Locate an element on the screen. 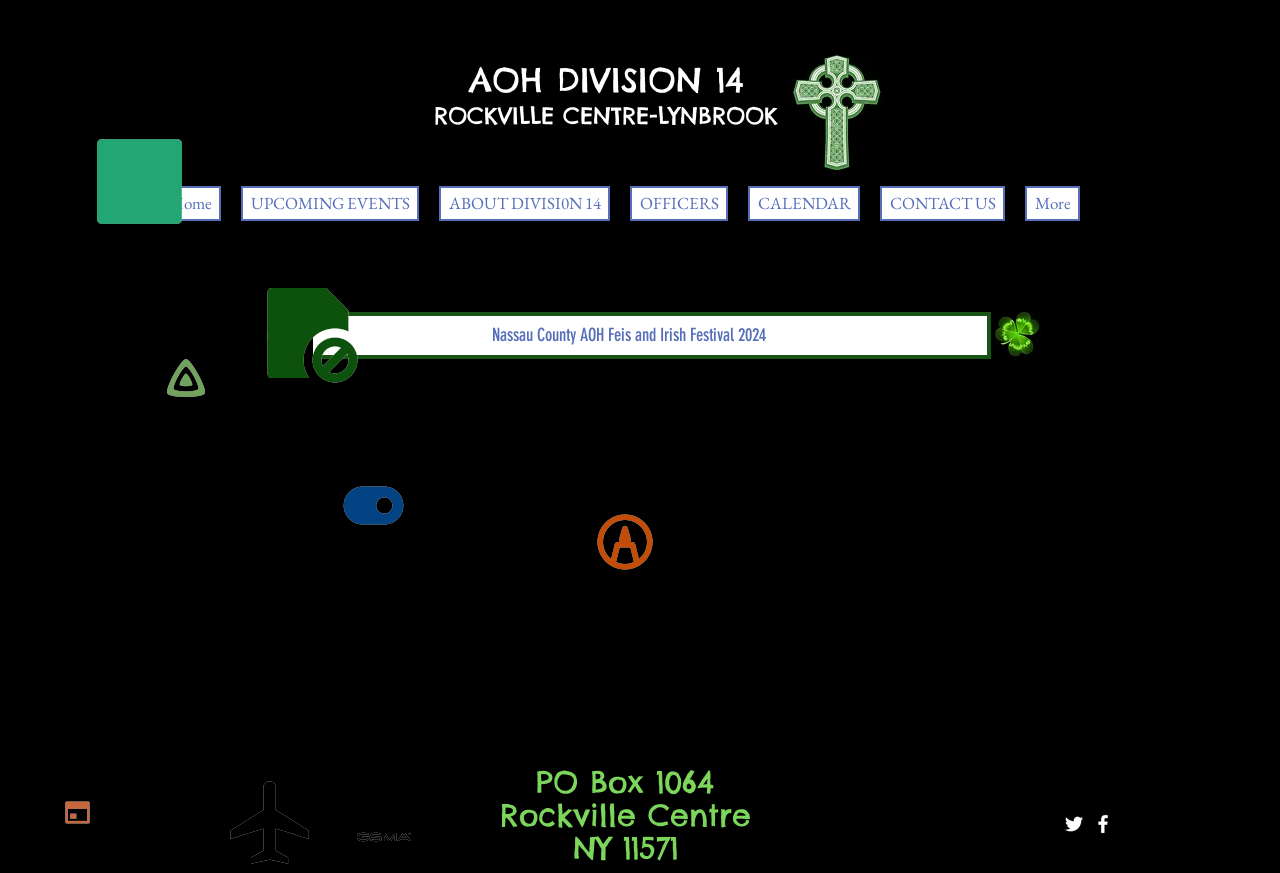 This screenshot has height=873, width=1280. GSMA organization logo is located at coordinates (384, 837).